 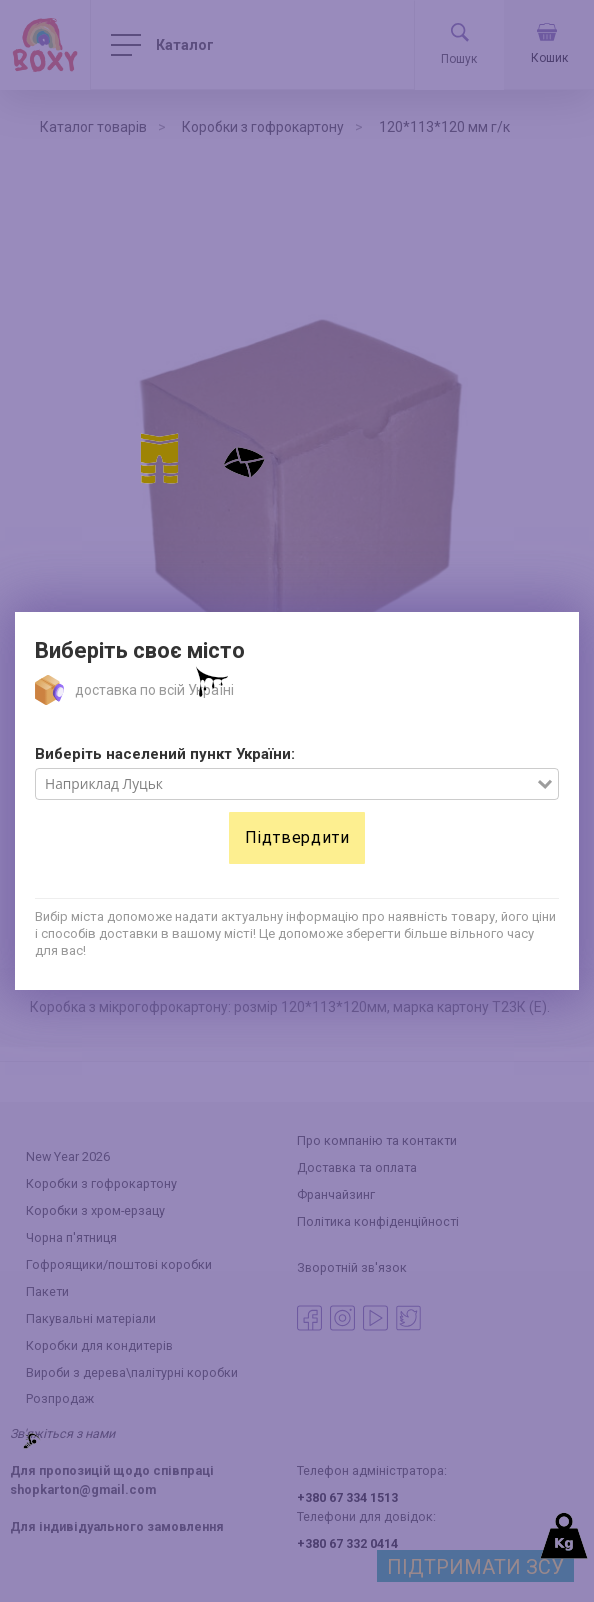 What do you see at coordinates (564, 1535) in the screenshot?
I see `adjust item weight or mass settings` at bounding box center [564, 1535].